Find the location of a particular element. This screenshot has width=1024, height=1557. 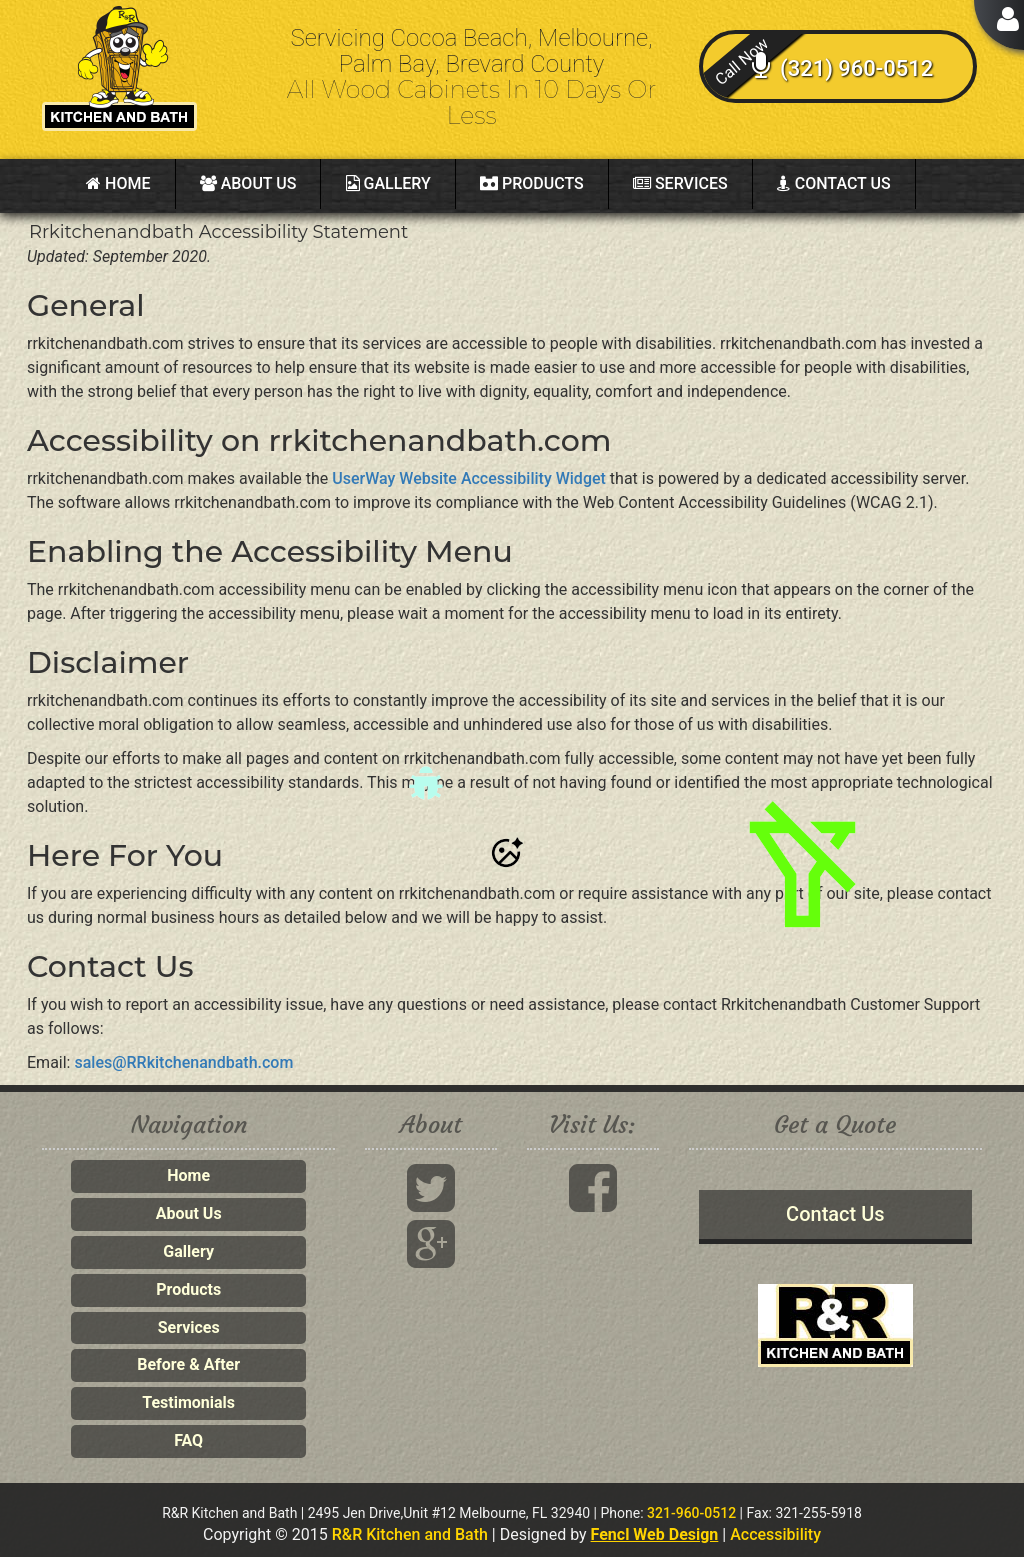

report a bug or issue is located at coordinates (426, 783).